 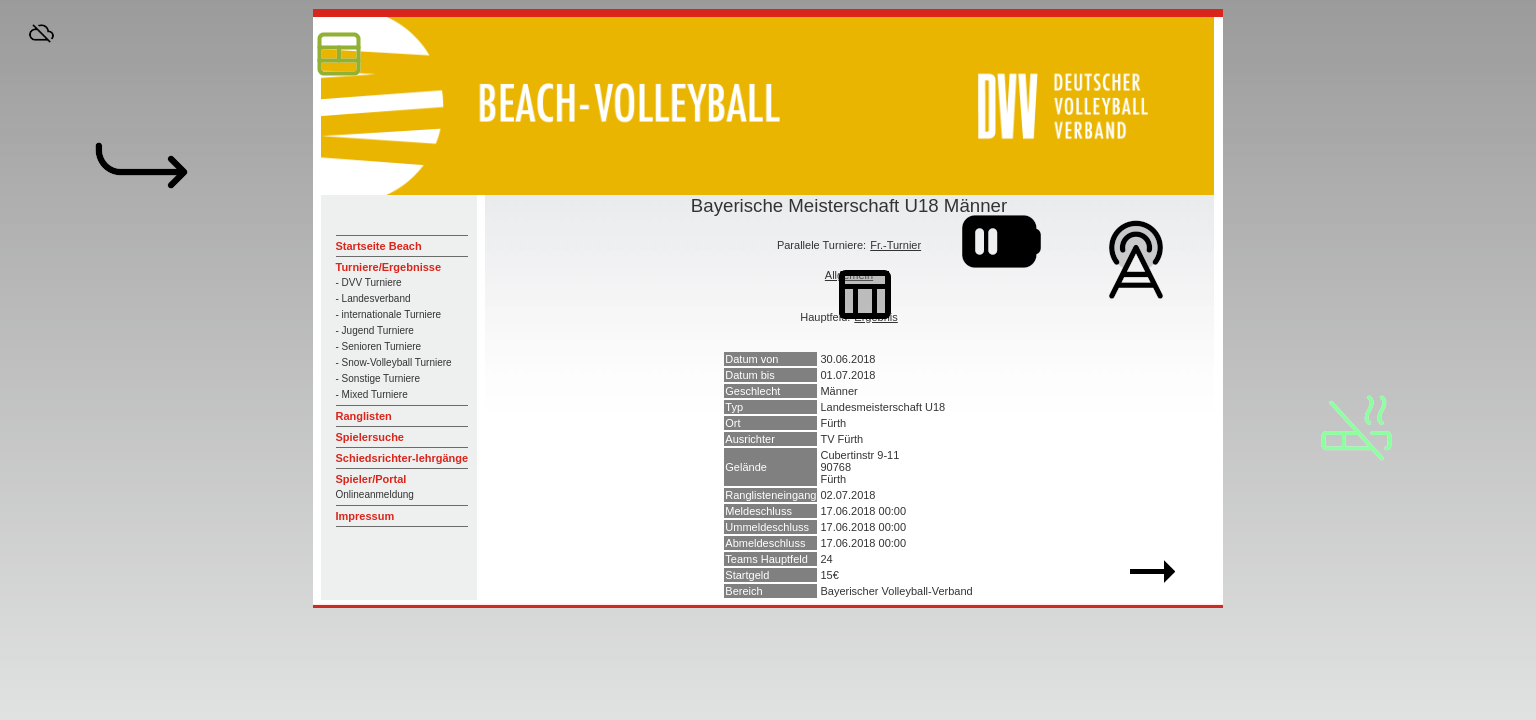 I want to click on forward or redirect a message, so click(x=141, y=165).